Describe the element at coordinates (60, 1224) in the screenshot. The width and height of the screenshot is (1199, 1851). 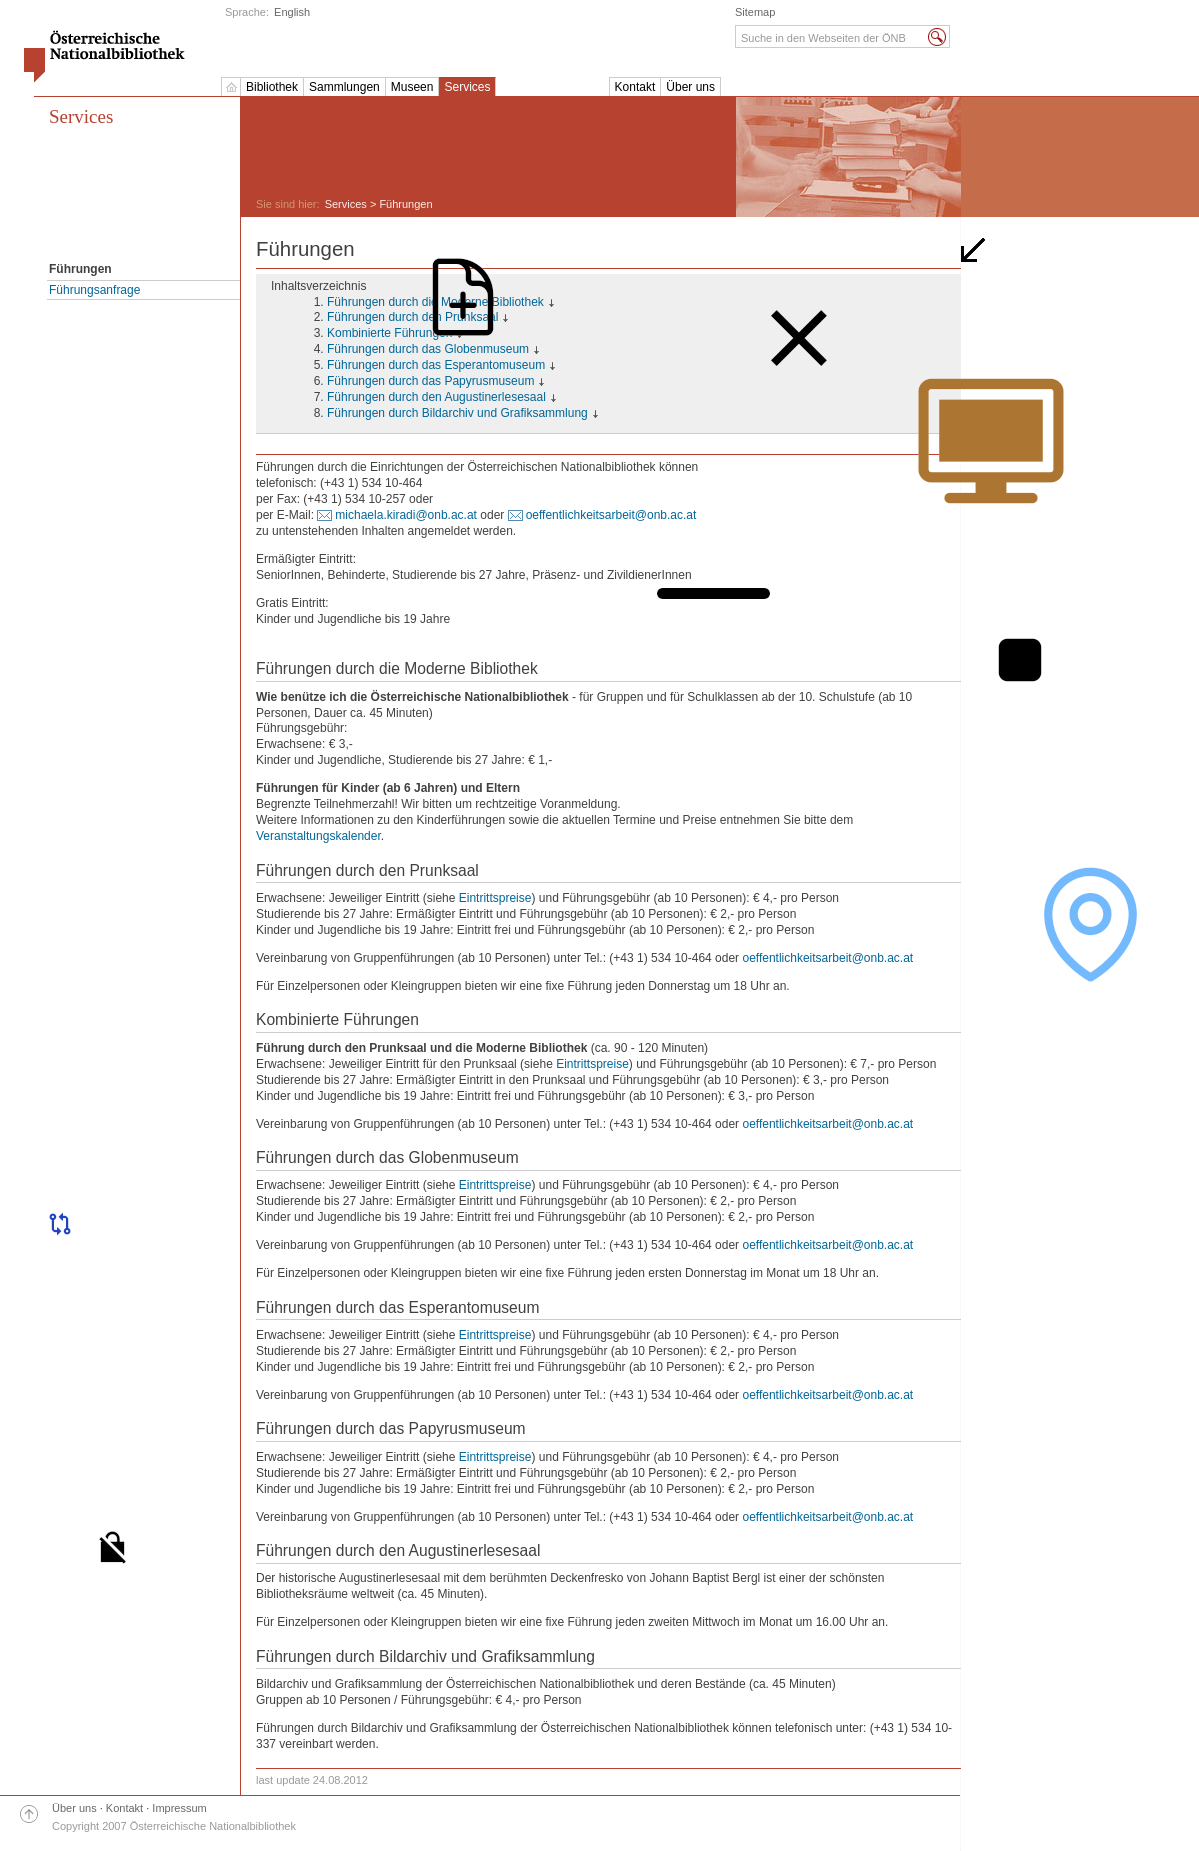
I see `compare branches or commits in a repository` at that location.